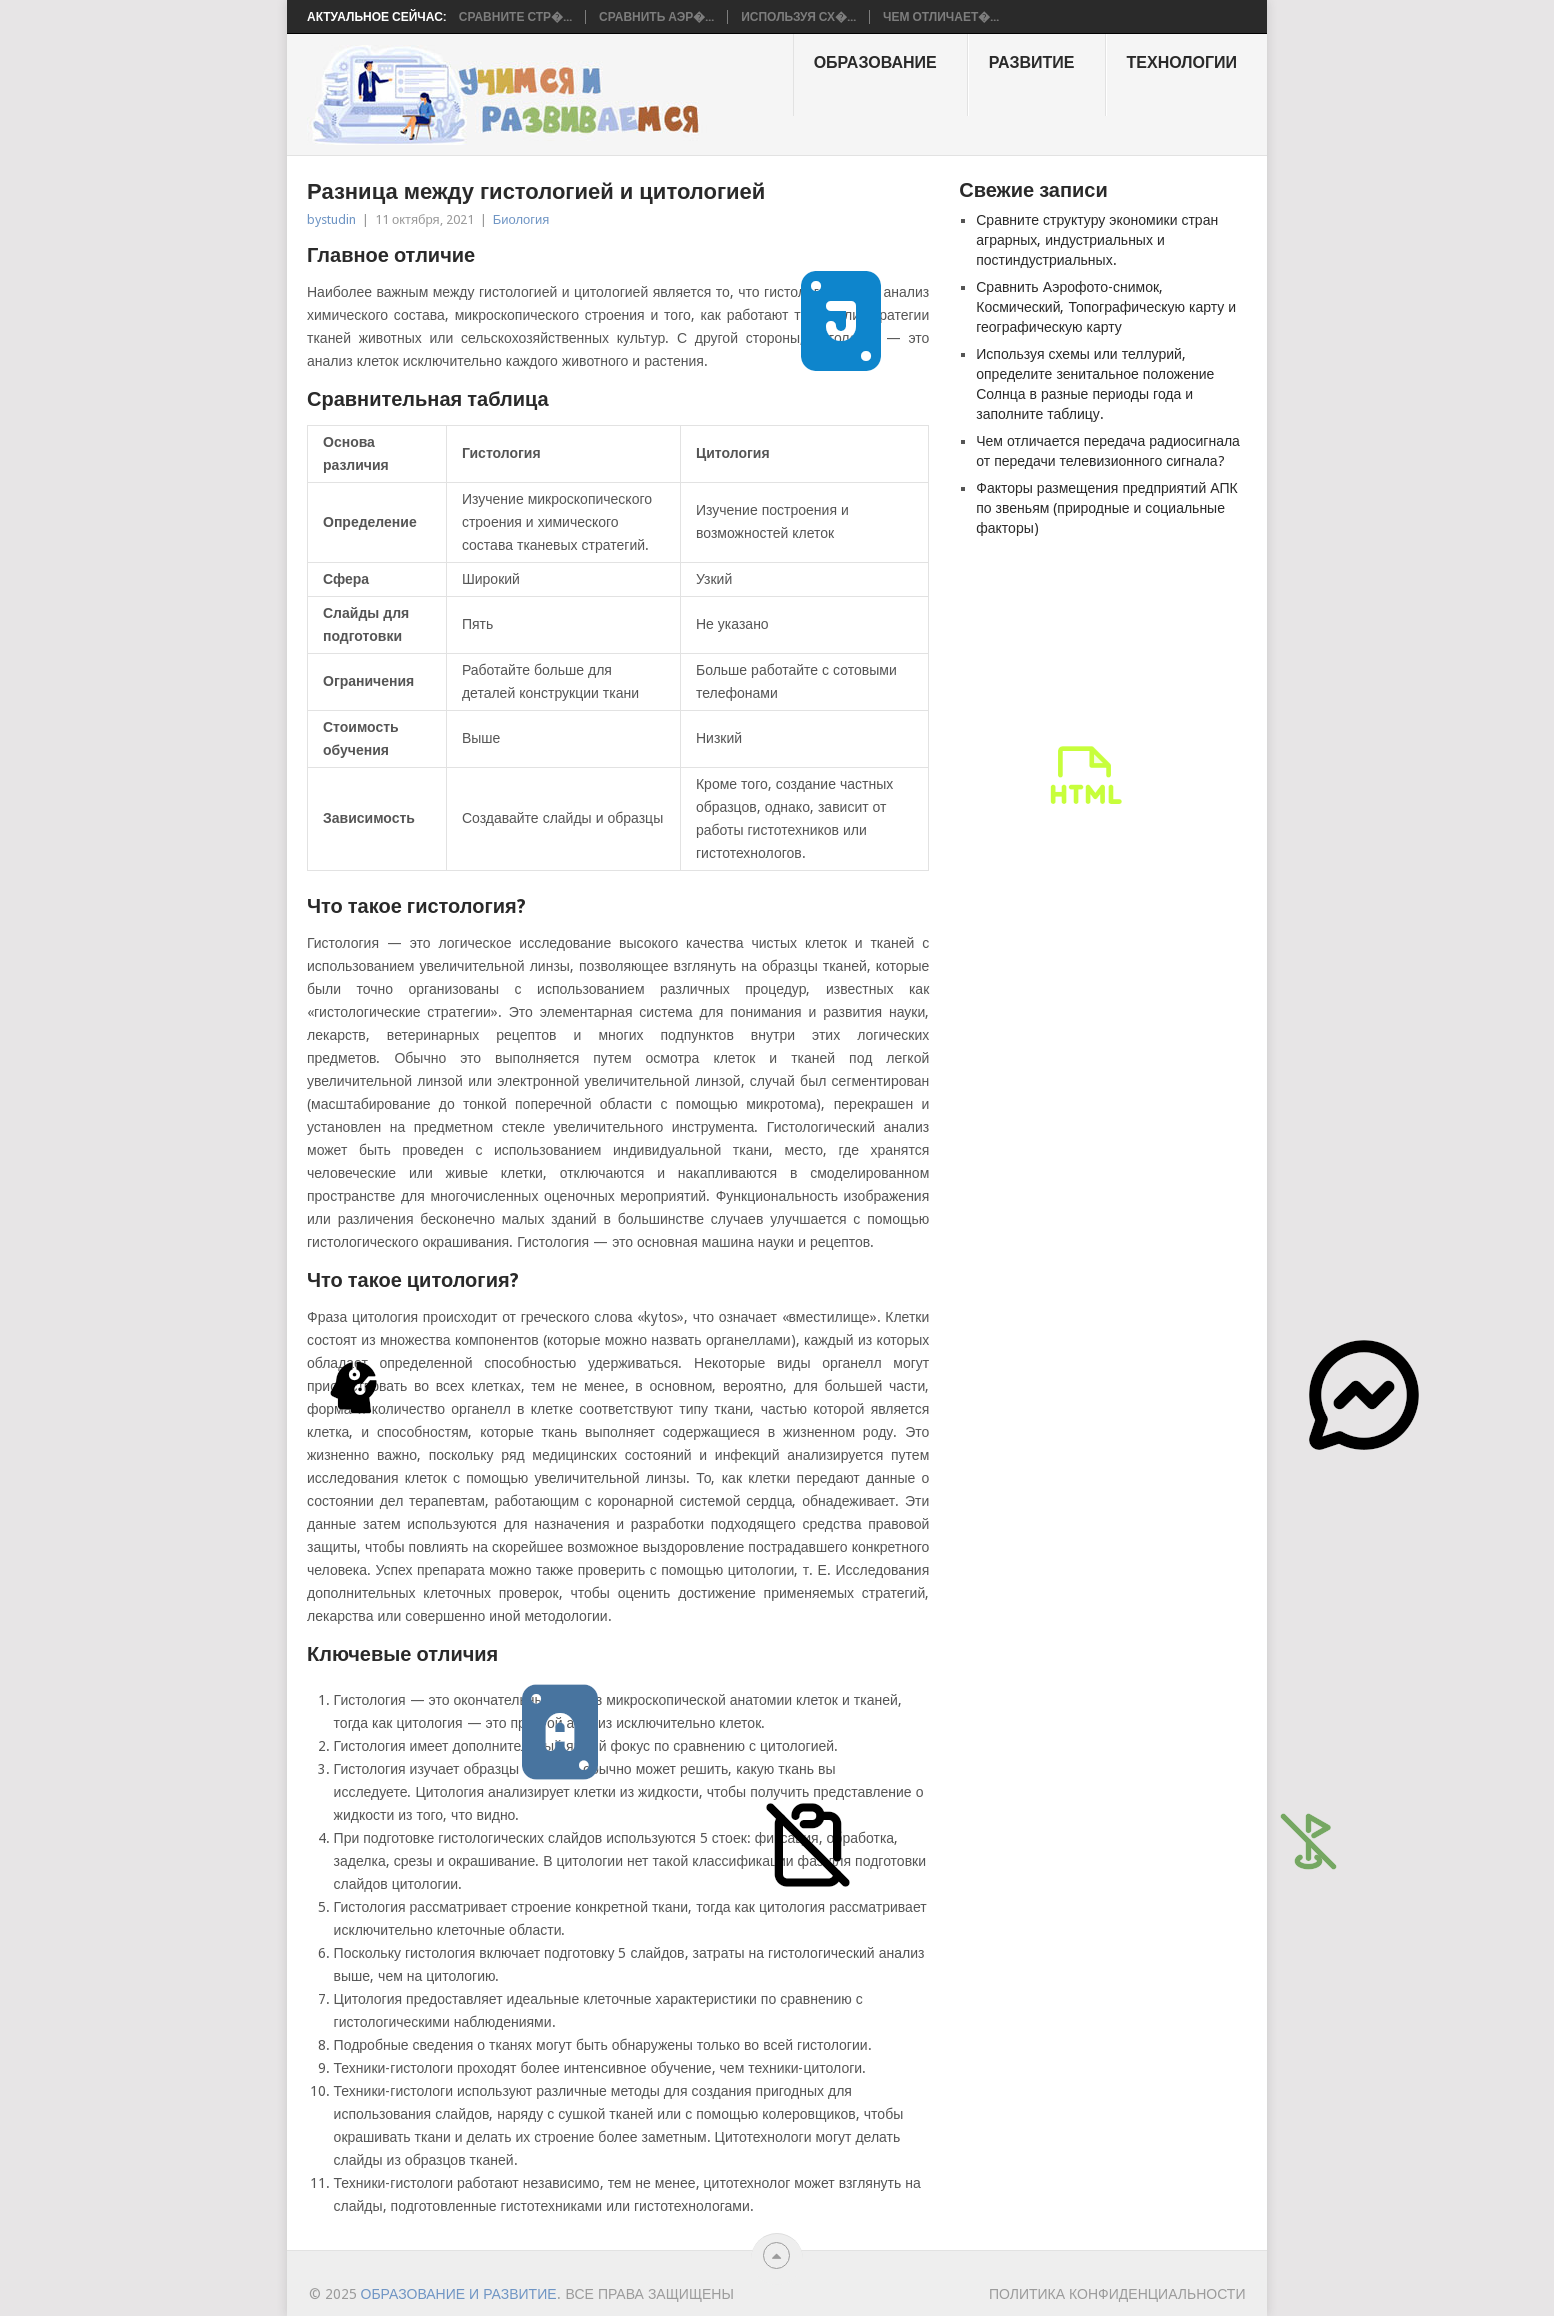  Describe the element at coordinates (1308, 1841) in the screenshot. I see `golf feature unavailable or disabled` at that location.